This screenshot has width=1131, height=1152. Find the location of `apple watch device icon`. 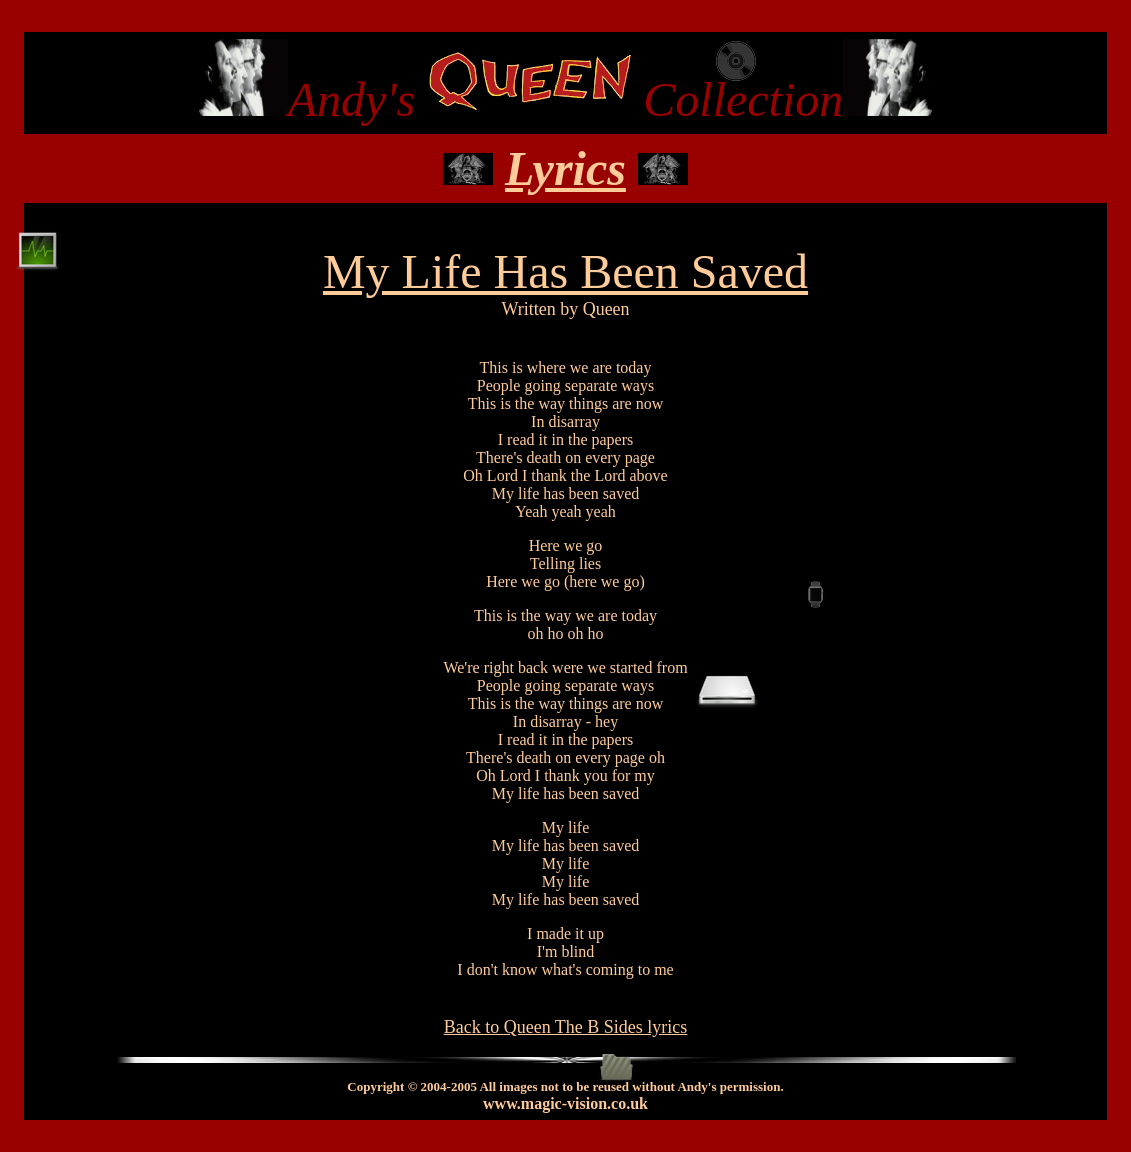

apple watch device icon is located at coordinates (815, 594).